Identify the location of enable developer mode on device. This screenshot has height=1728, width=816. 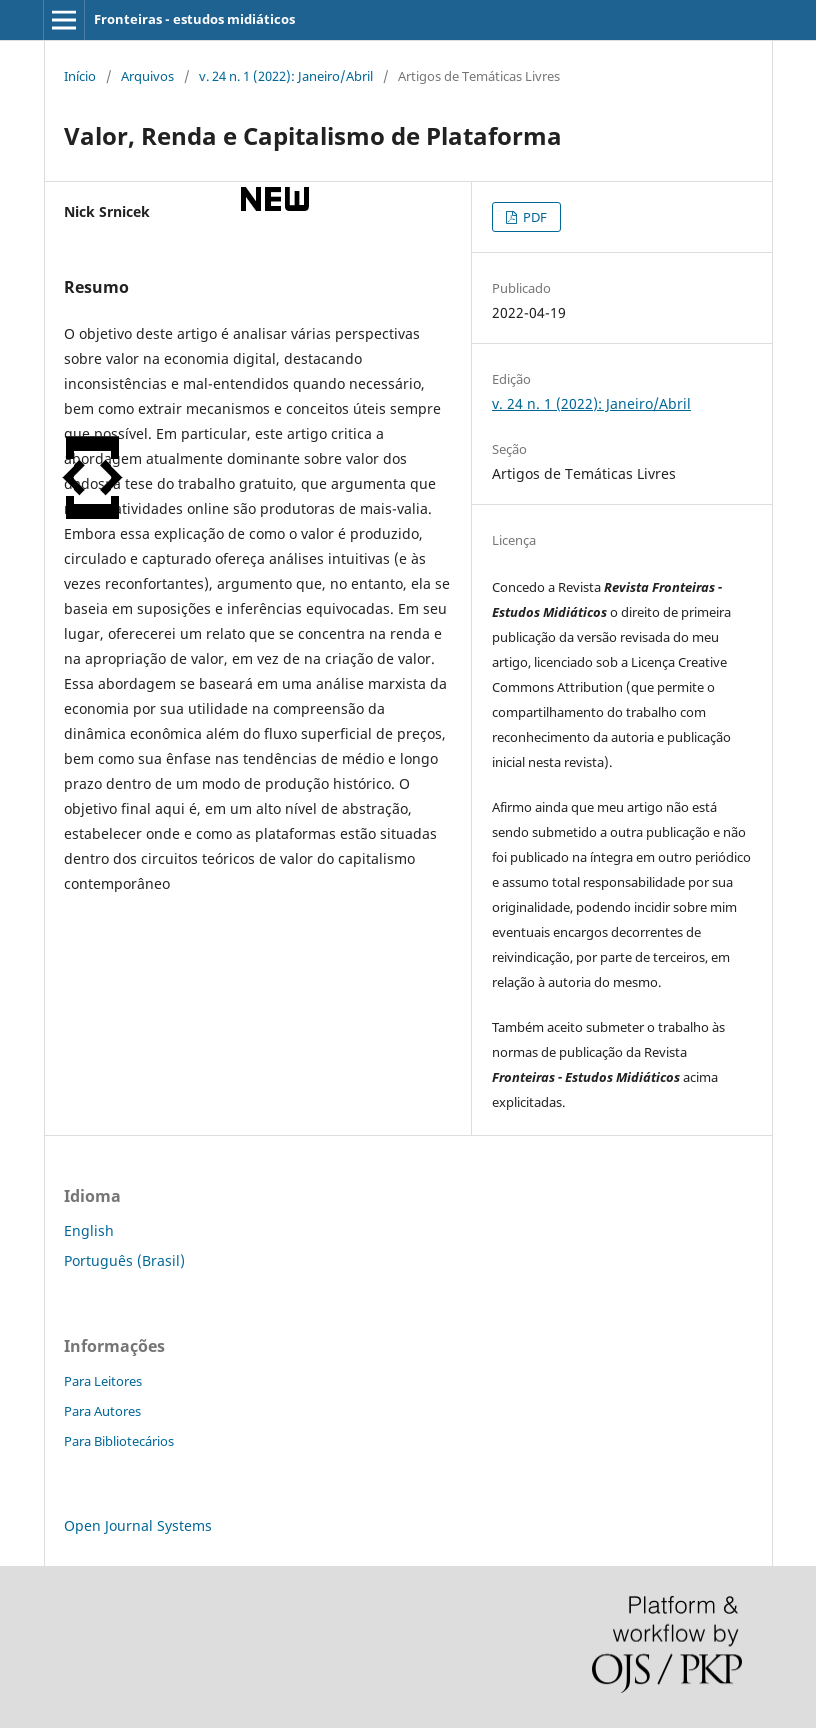
(92, 477).